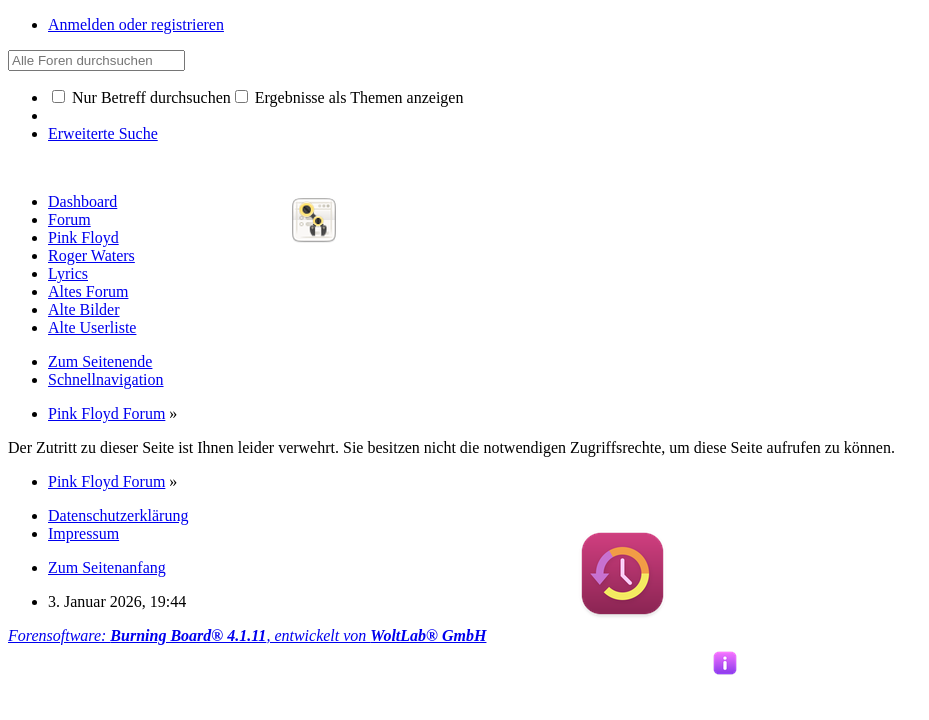 The width and height of the screenshot is (929, 720). Describe the element at coordinates (725, 663) in the screenshot. I see `access system status notifications` at that location.